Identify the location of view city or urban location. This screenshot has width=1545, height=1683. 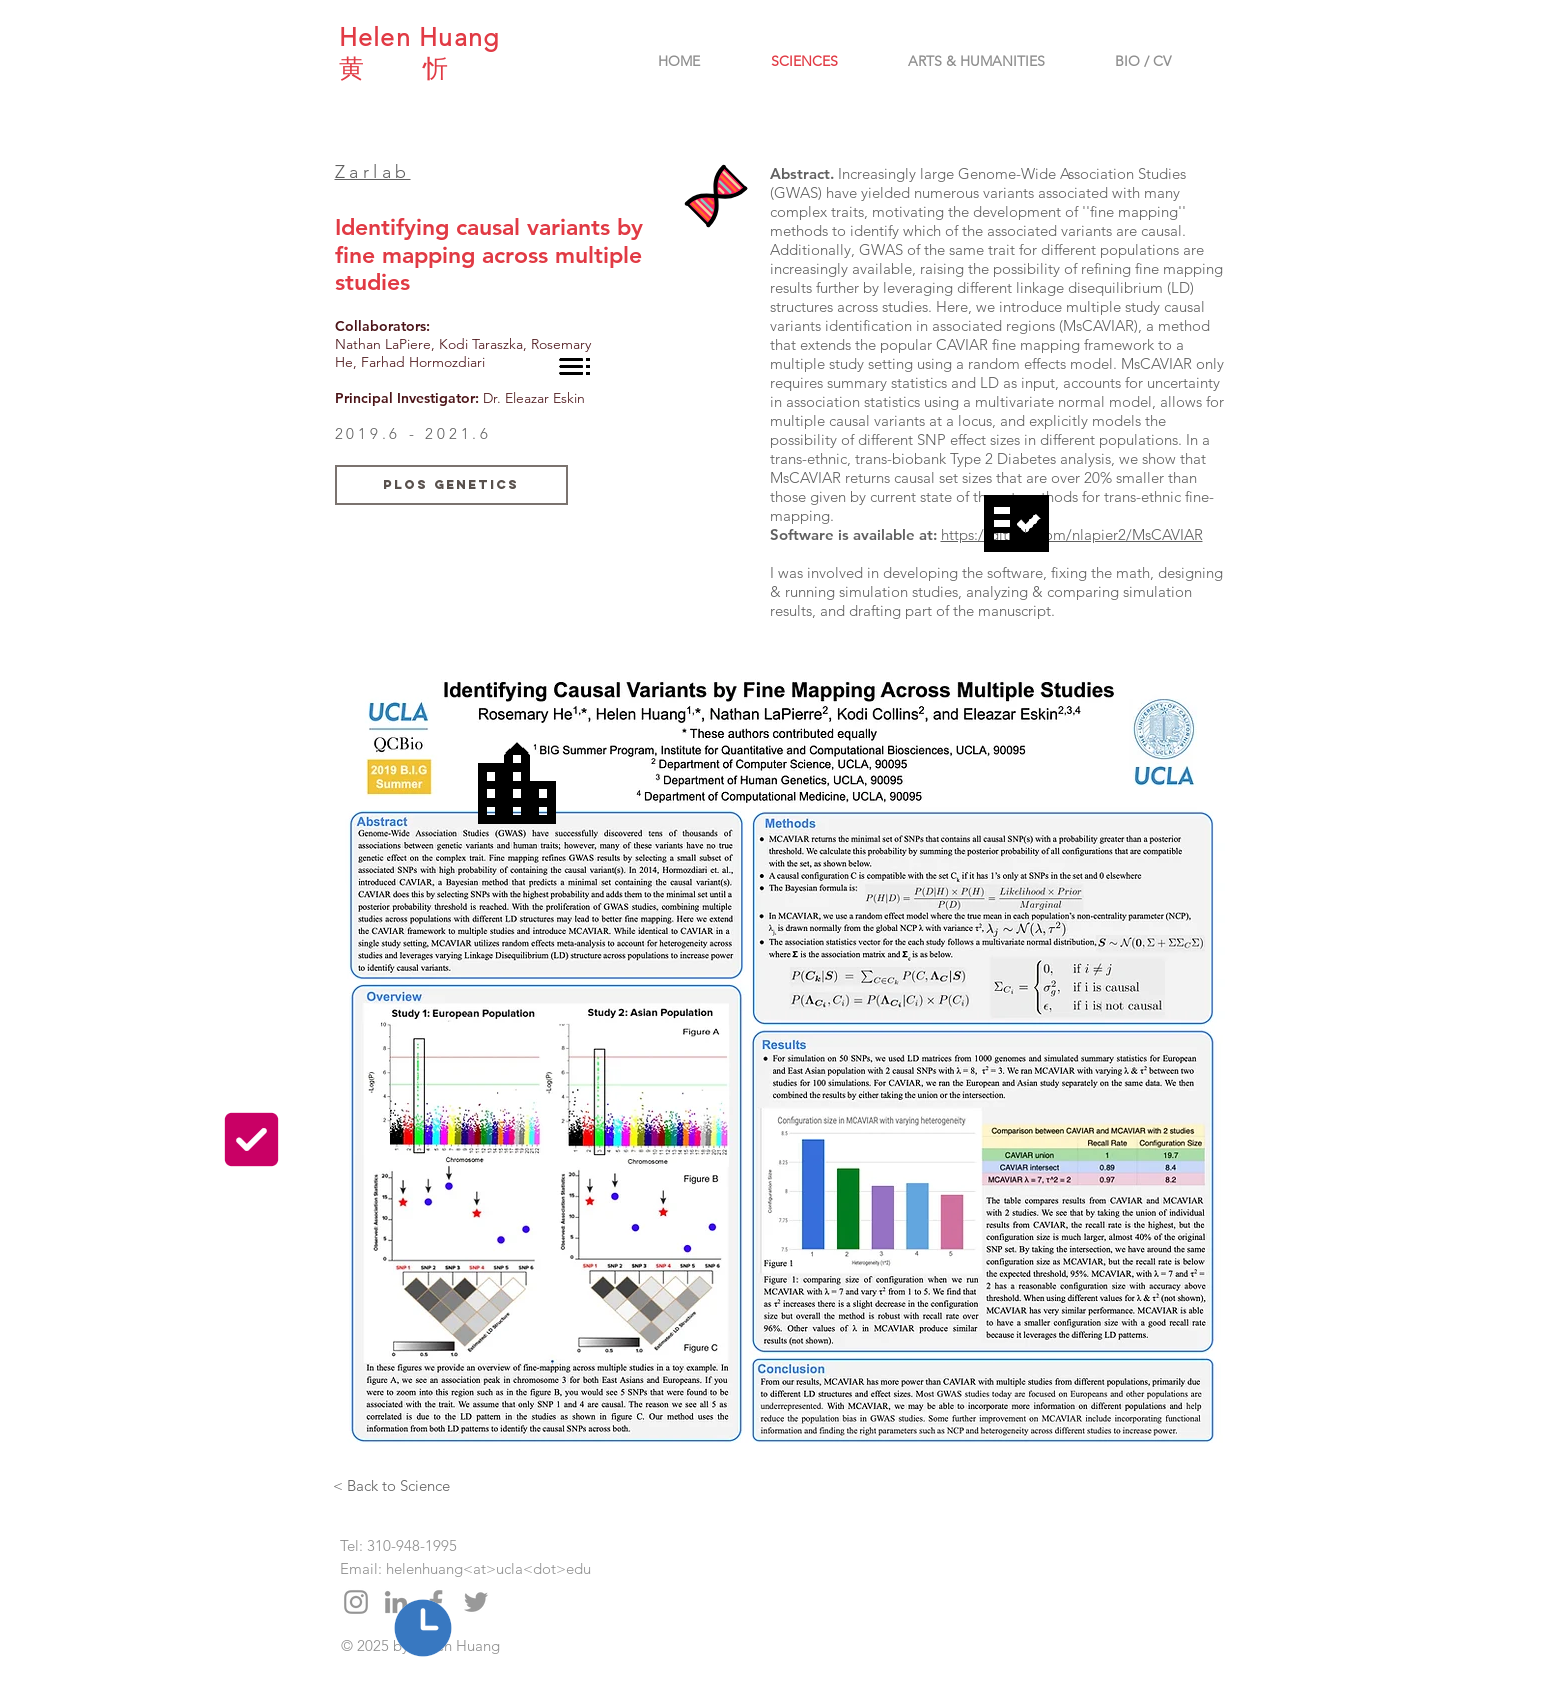
(517, 785).